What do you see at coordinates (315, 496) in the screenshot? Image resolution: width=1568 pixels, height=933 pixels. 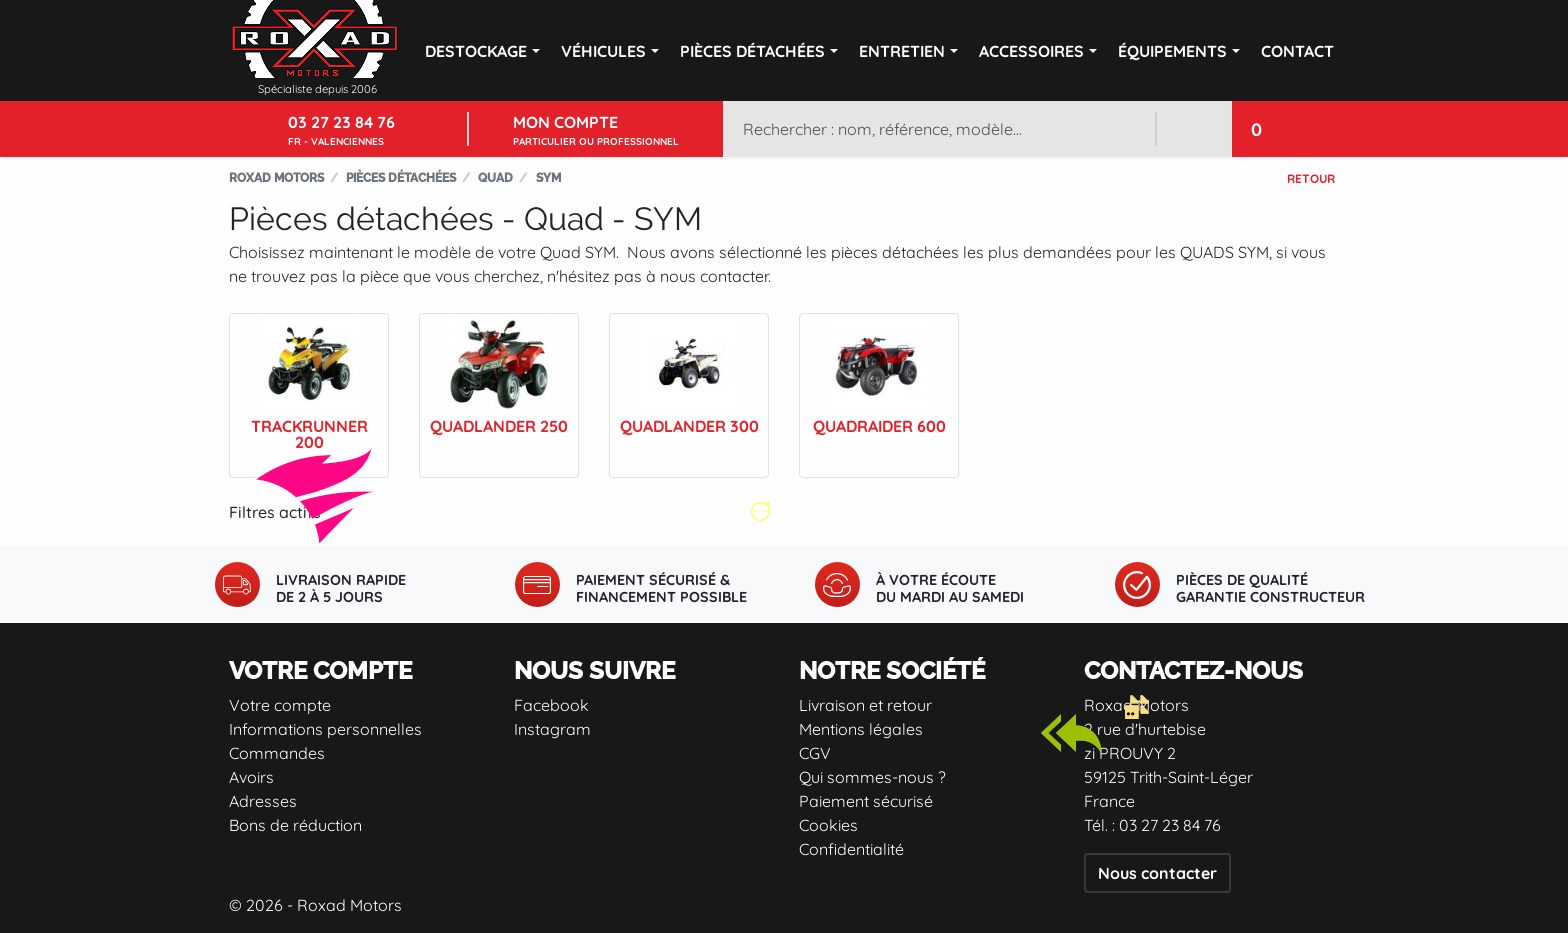 I see `Pingdom website monitoring service logo` at bounding box center [315, 496].